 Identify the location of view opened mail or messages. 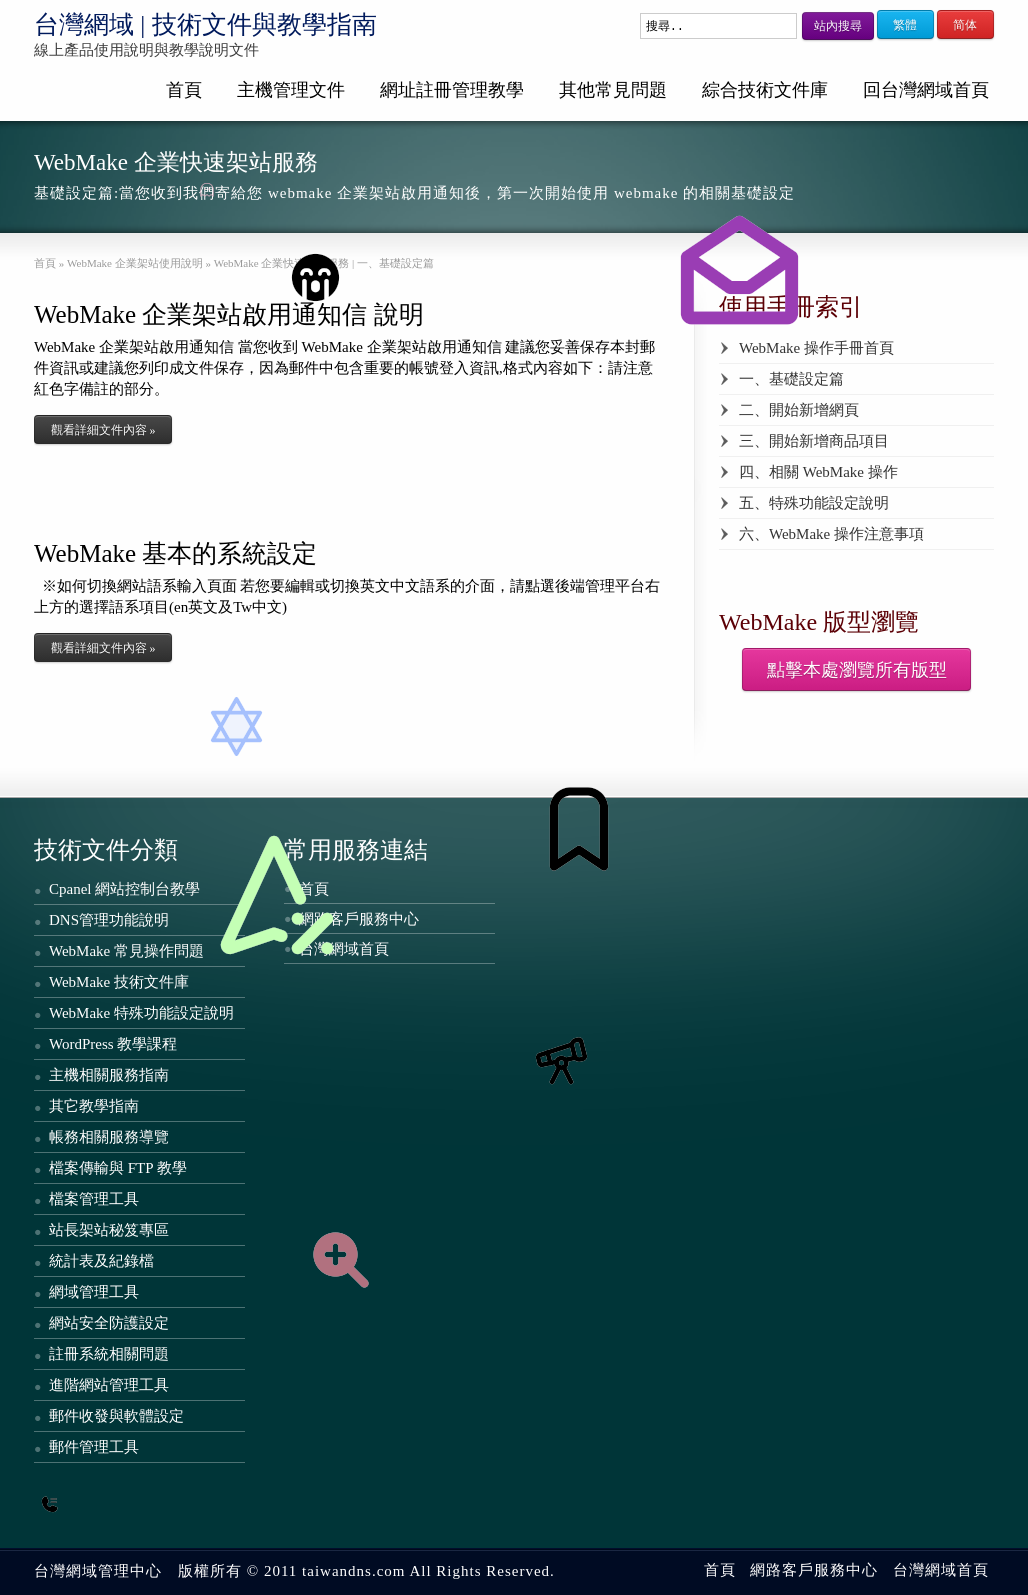
(739, 274).